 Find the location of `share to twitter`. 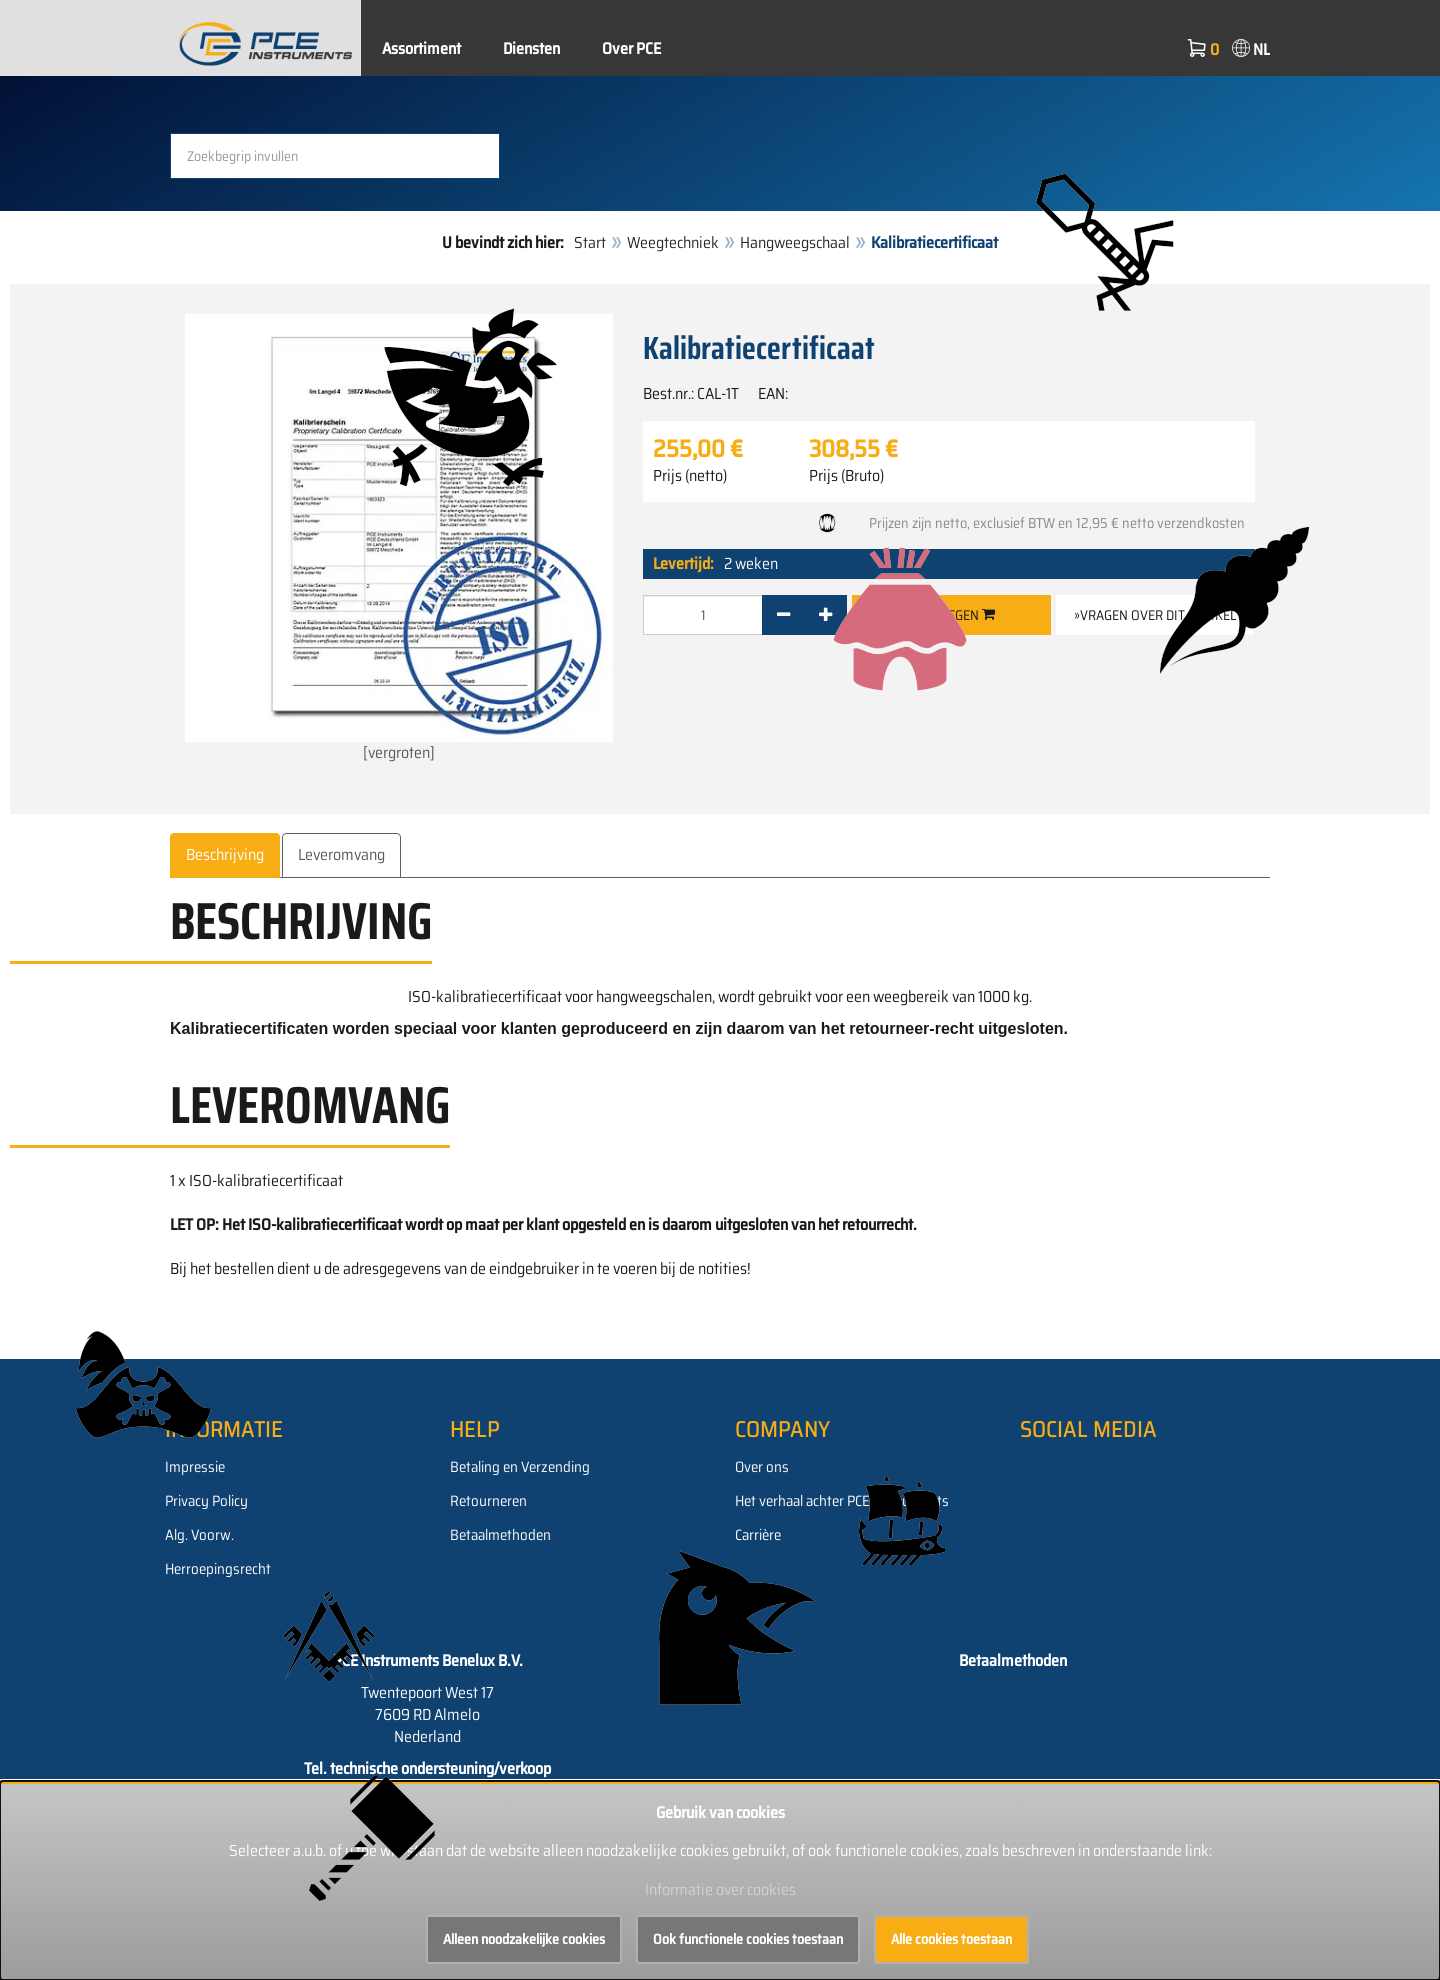

share to twitter is located at coordinates (737, 1626).